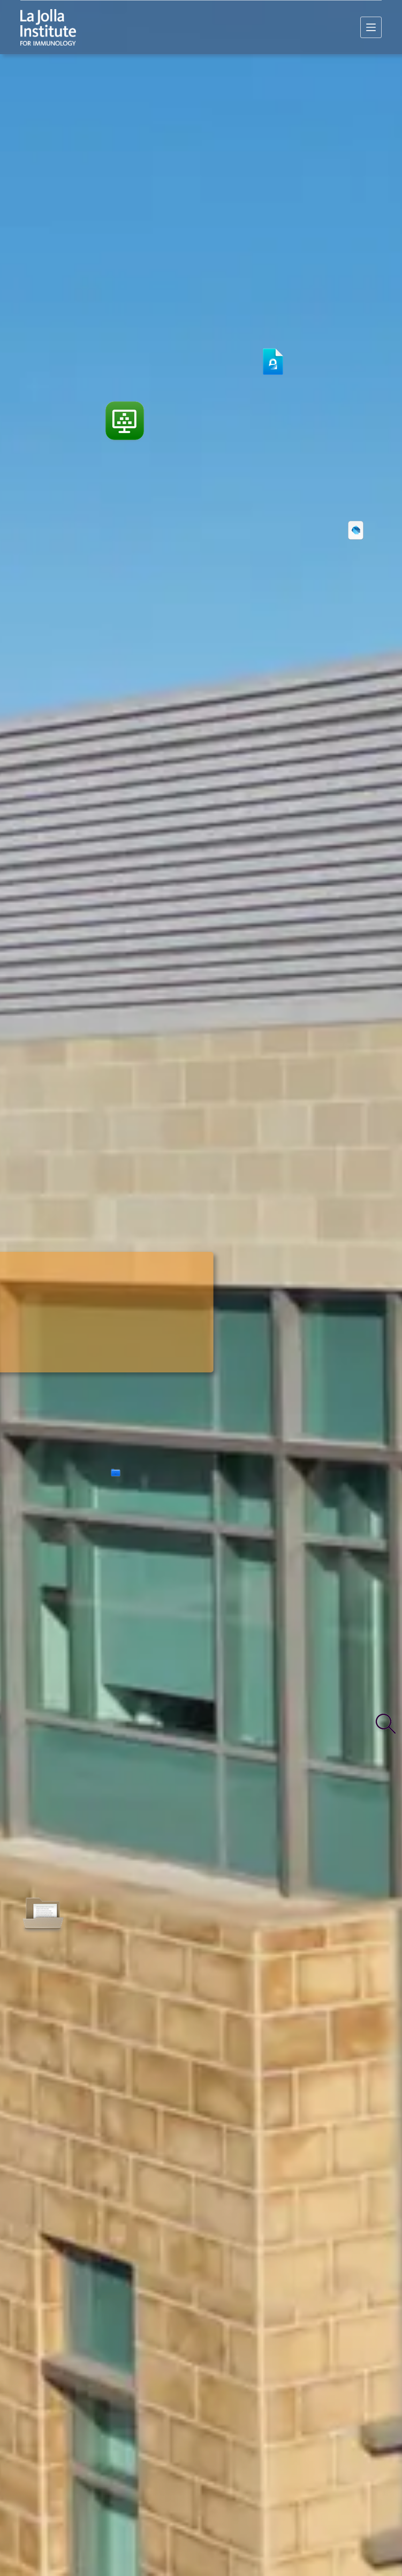  I want to click on a PGP-encrypted file, so click(273, 362).